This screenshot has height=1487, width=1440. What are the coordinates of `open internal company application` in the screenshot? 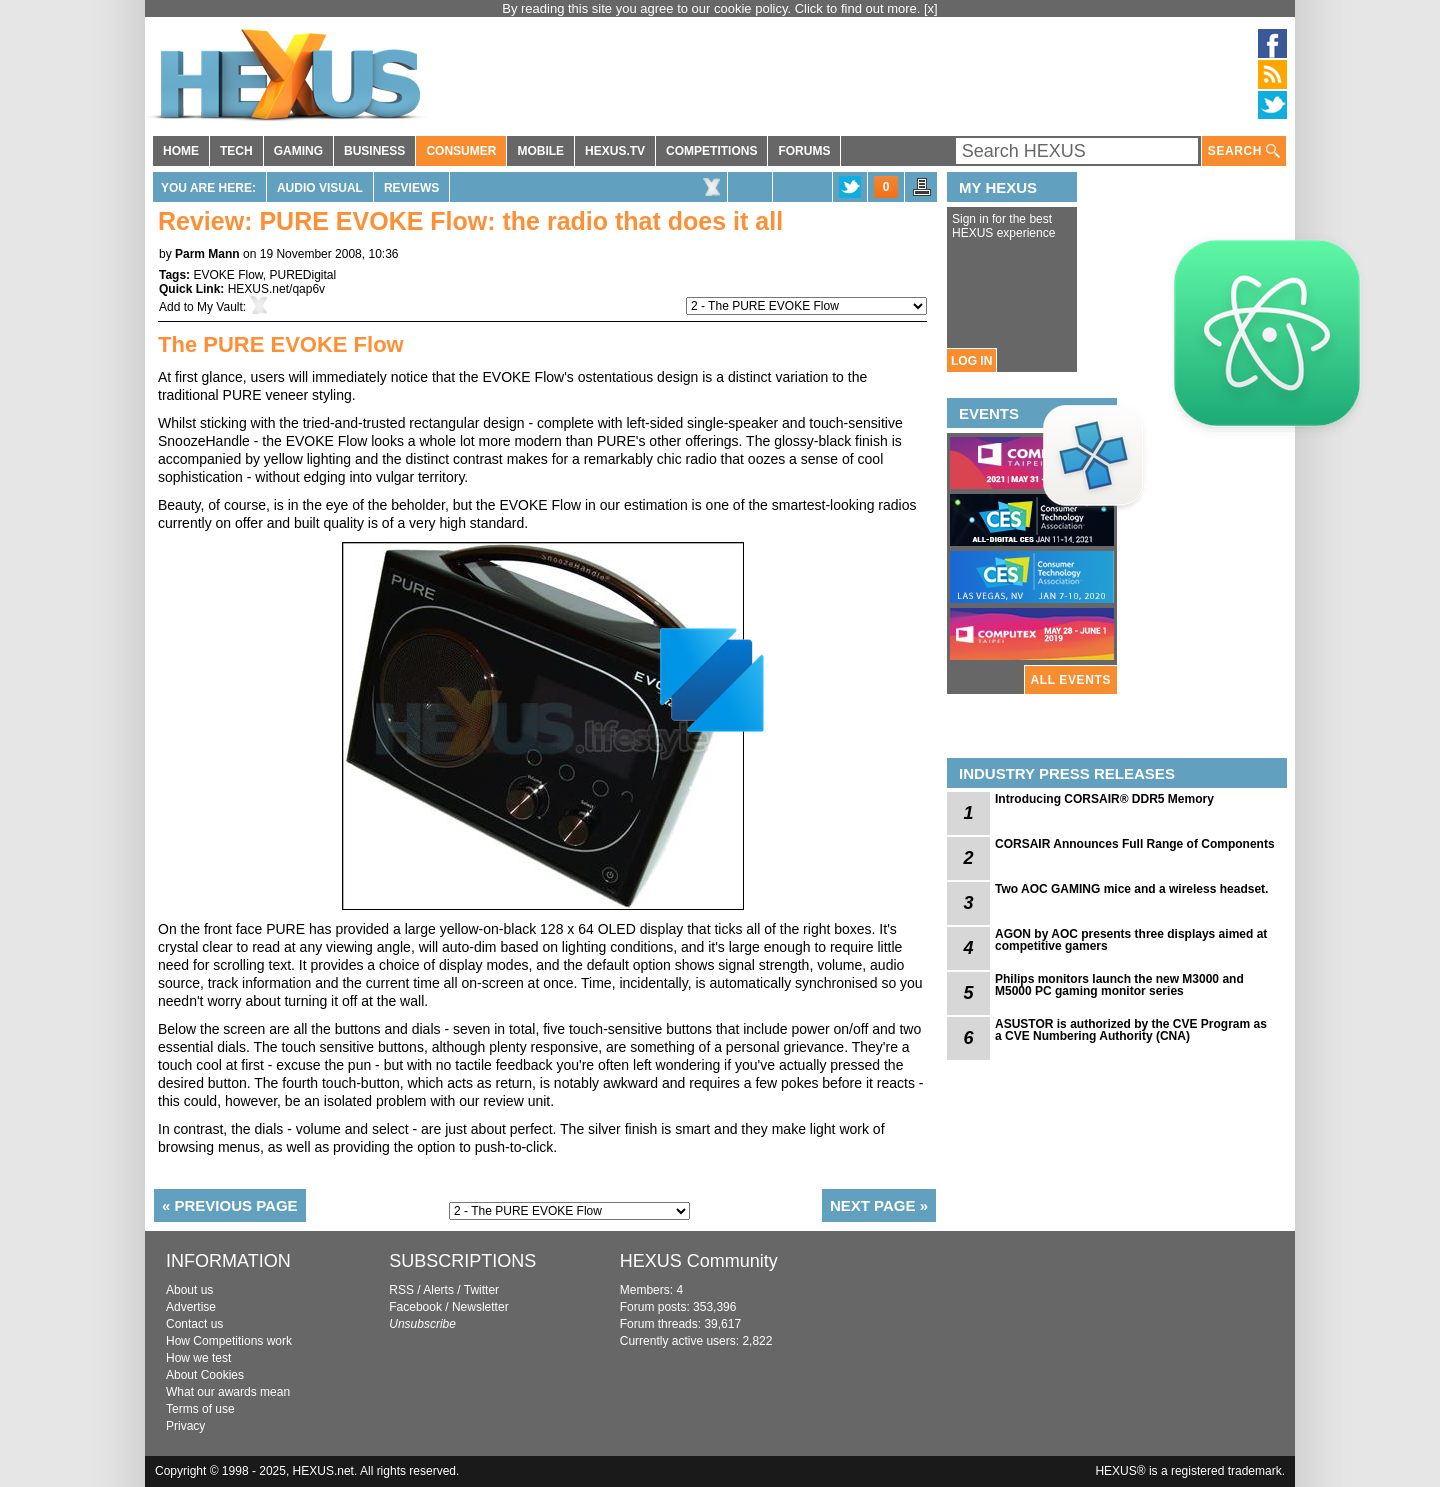 It's located at (712, 680).